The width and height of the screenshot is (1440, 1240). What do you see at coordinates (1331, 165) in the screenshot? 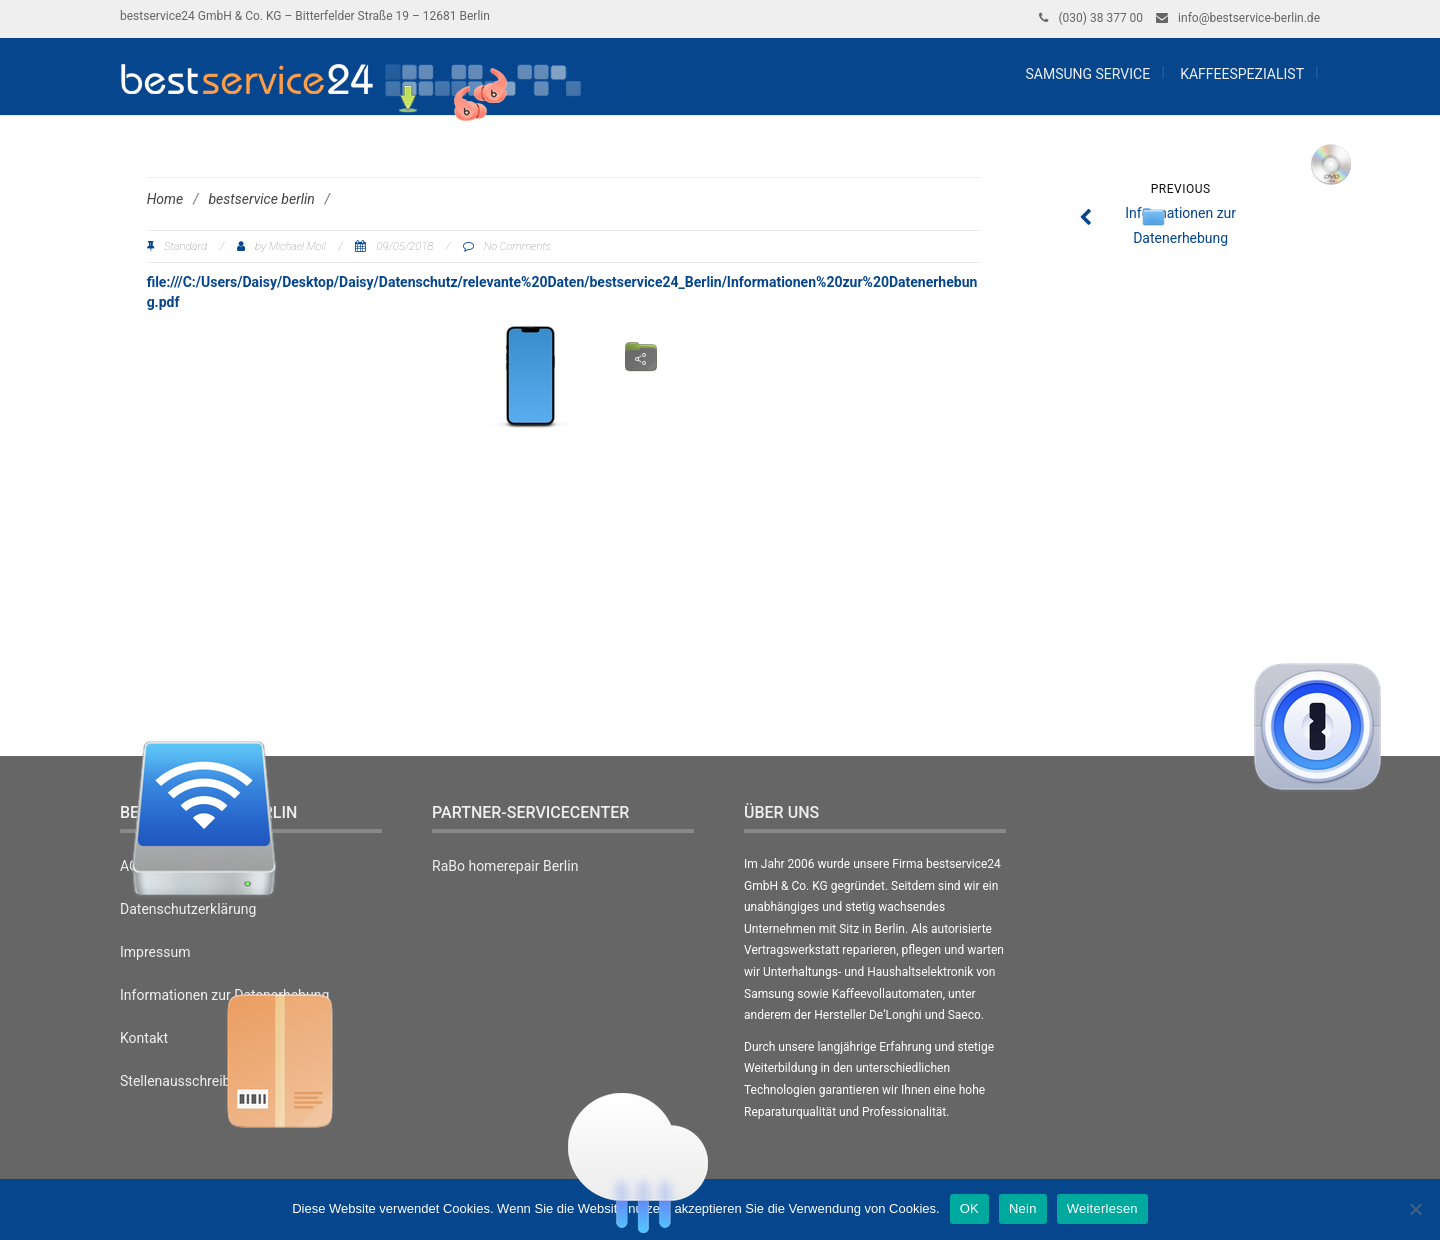
I see `access DVD-RW drive or disc contents` at bounding box center [1331, 165].